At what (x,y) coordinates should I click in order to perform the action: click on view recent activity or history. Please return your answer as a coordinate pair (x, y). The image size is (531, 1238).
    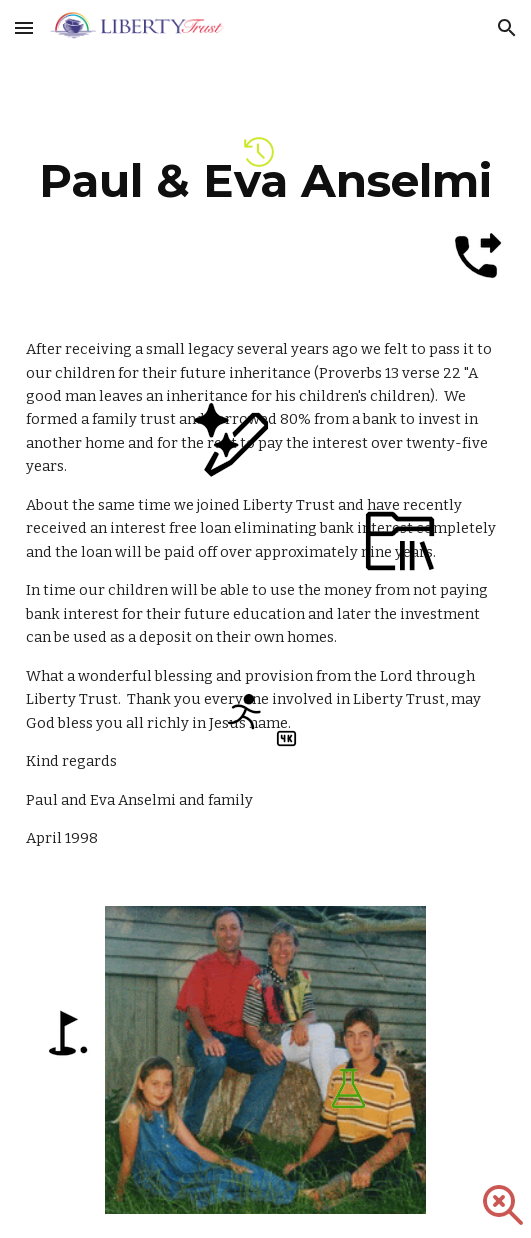
    Looking at the image, I should click on (259, 152).